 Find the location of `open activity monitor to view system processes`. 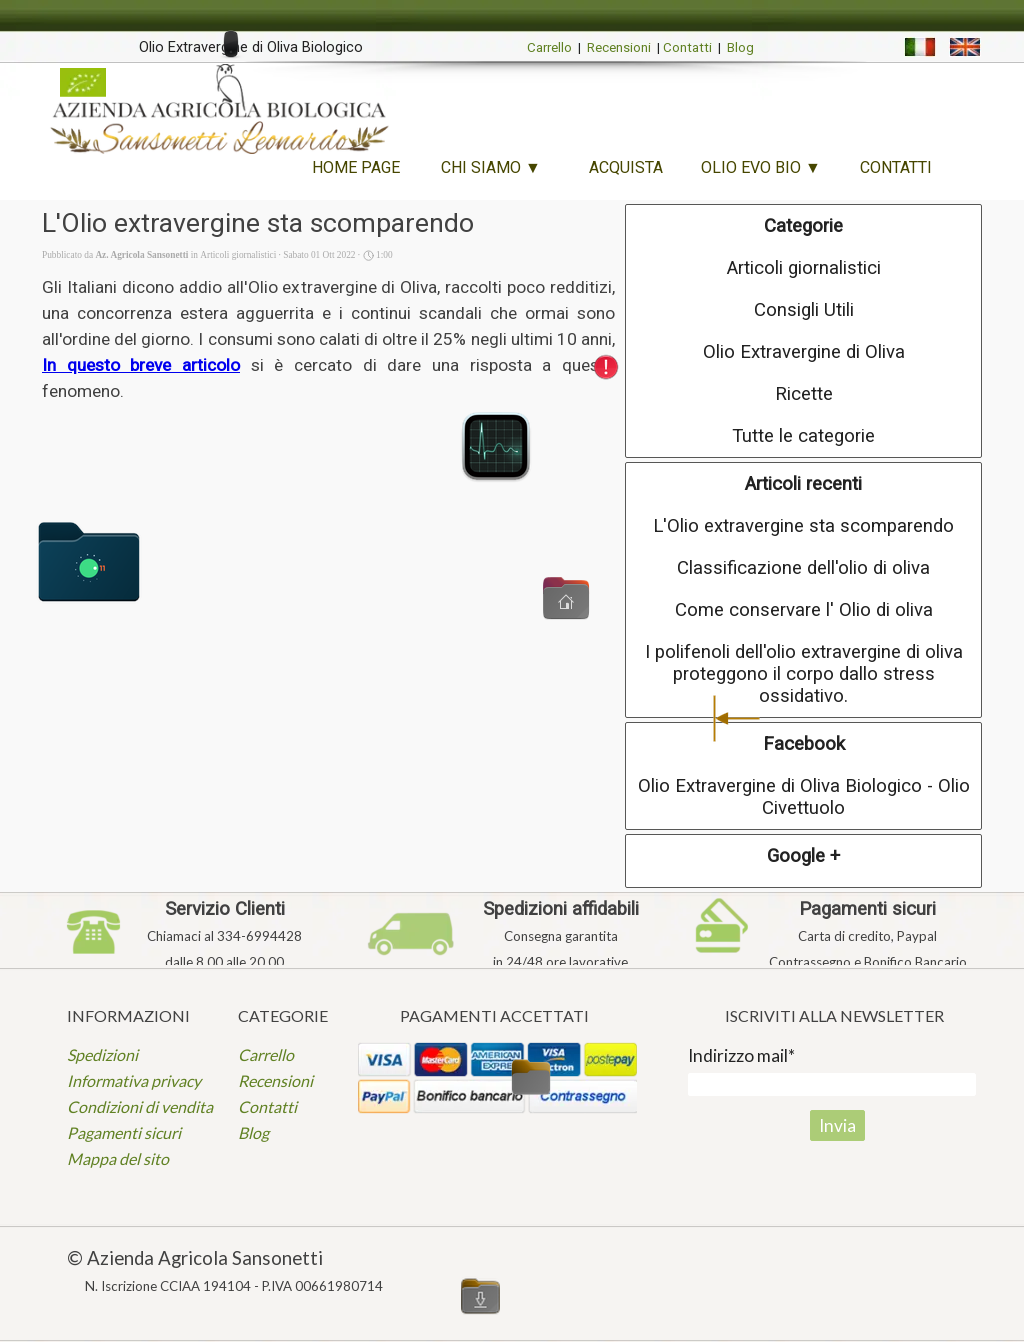

open activity monitor to view system processes is located at coordinates (496, 446).